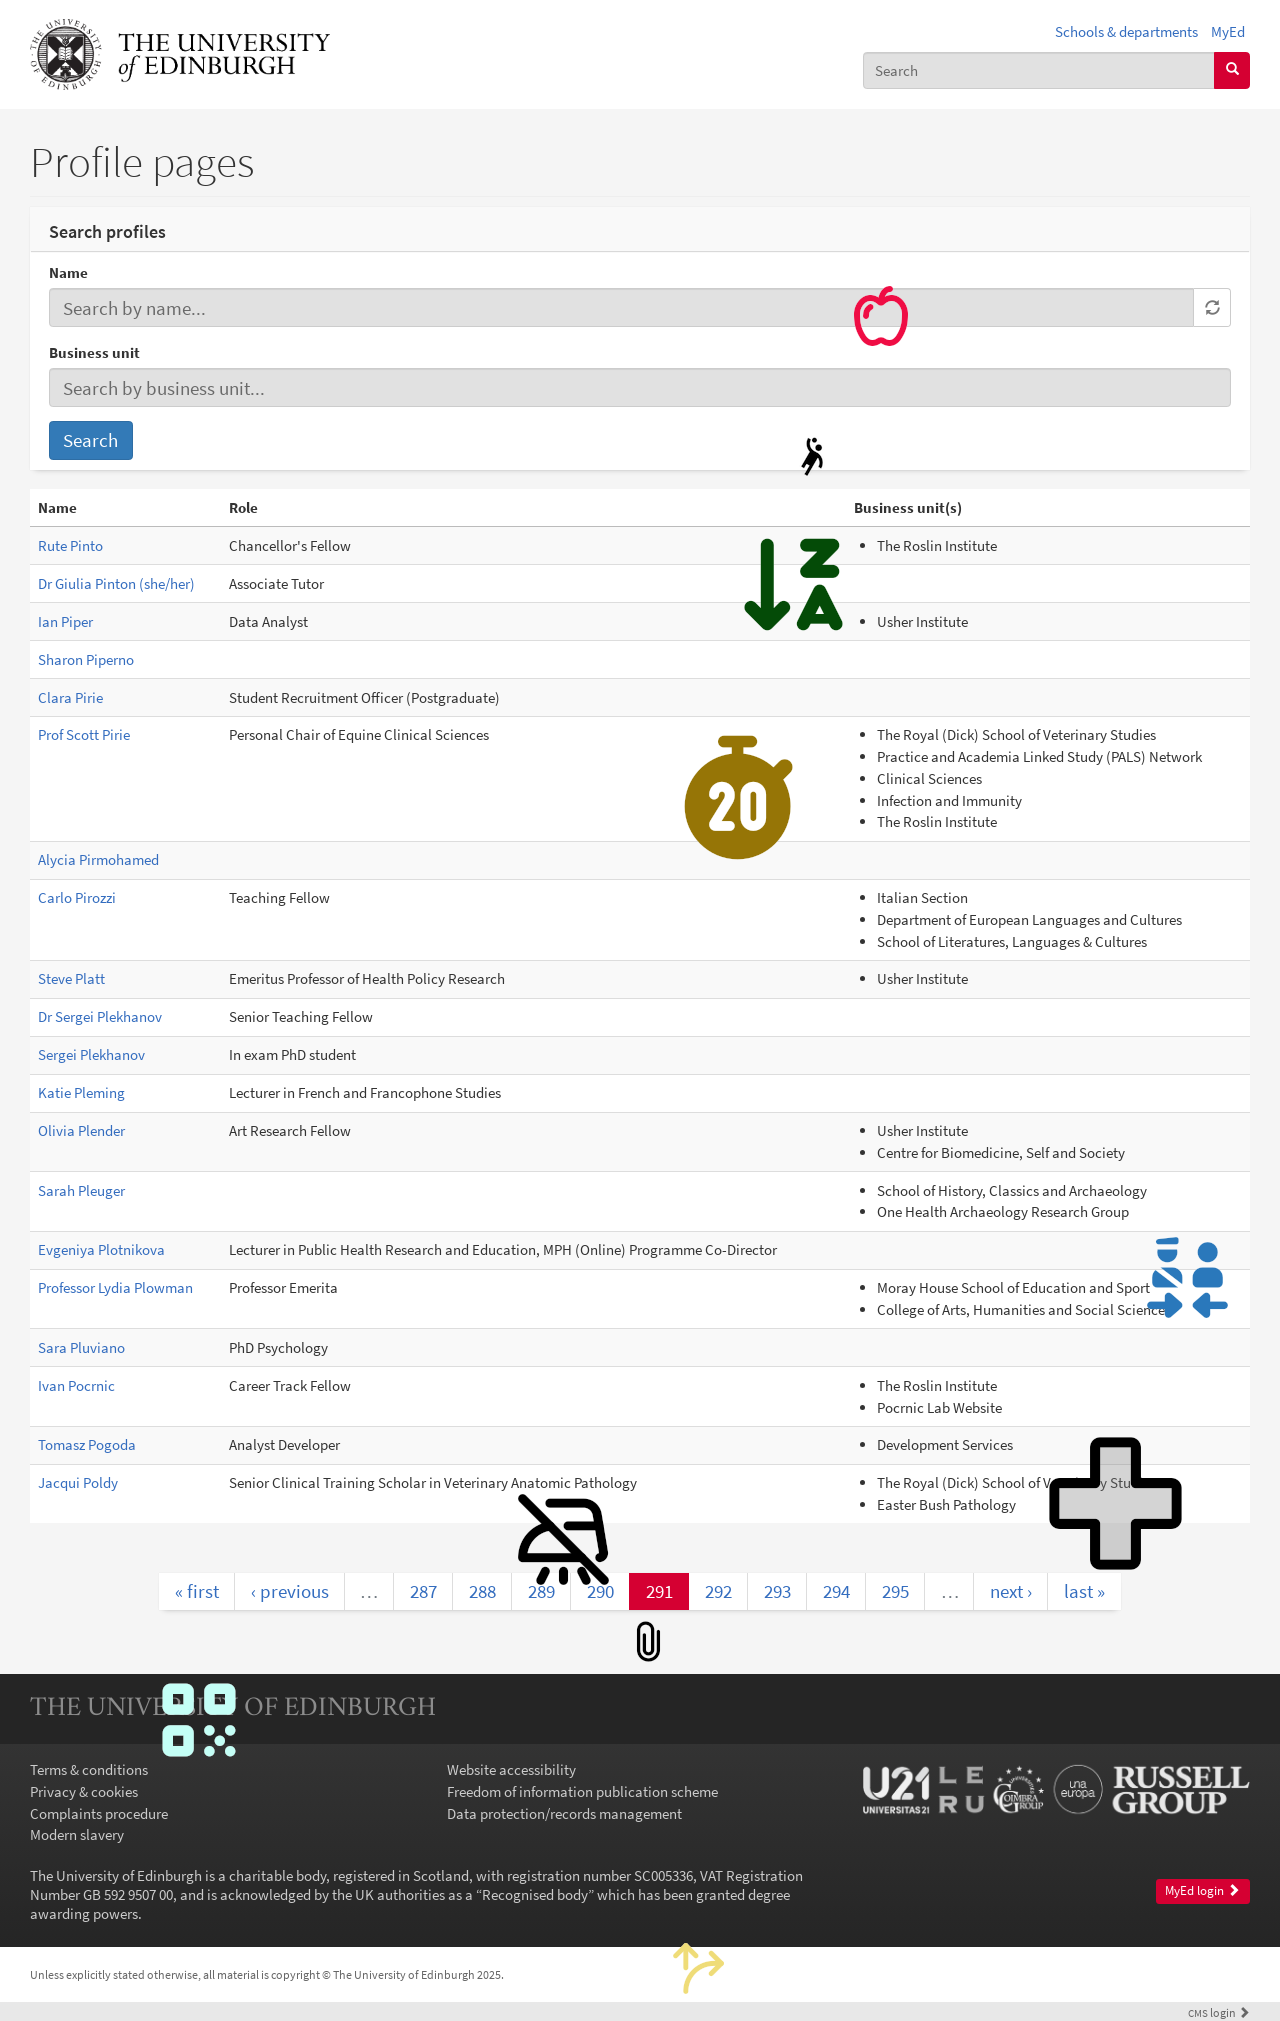 The width and height of the screenshot is (1280, 2021). Describe the element at coordinates (793, 584) in the screenshot. I see `sort alphabetically in reverse order (Z to A)` at that location.